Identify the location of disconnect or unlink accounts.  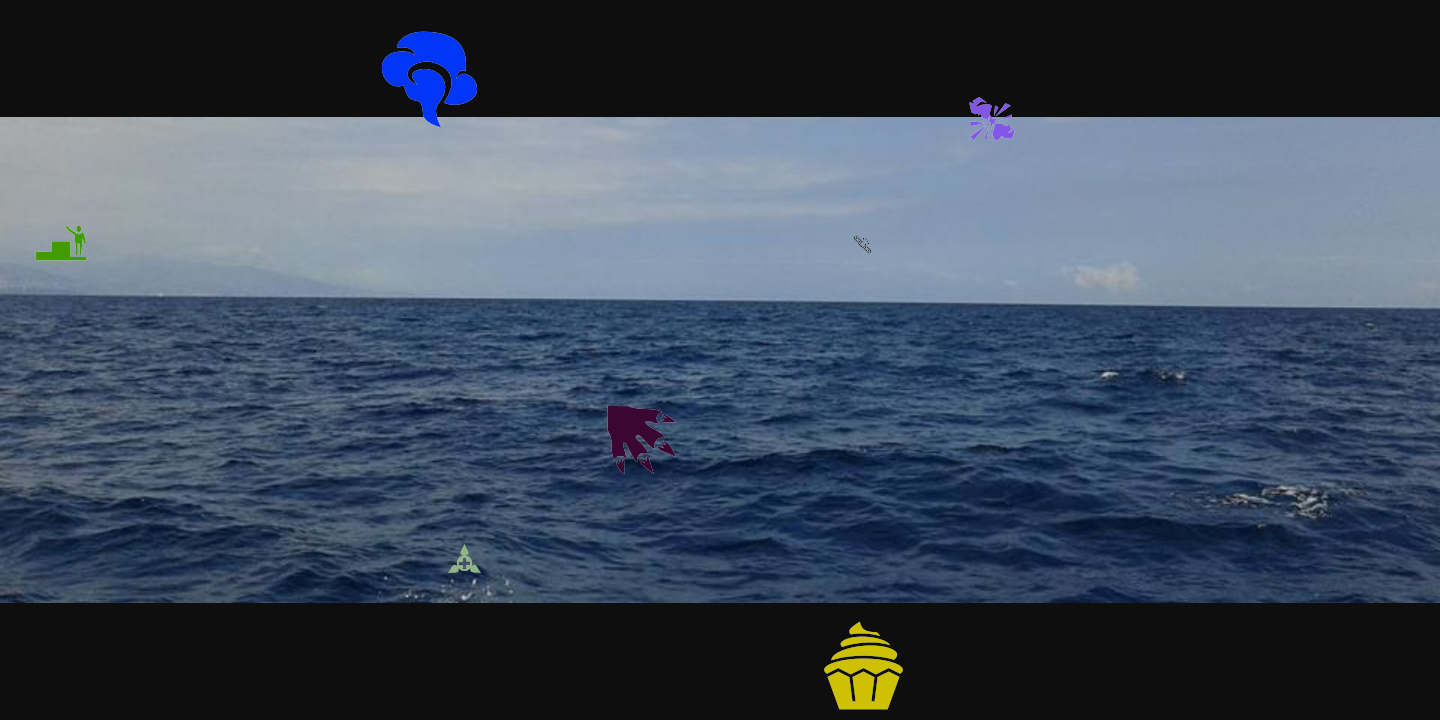
(862, 244).